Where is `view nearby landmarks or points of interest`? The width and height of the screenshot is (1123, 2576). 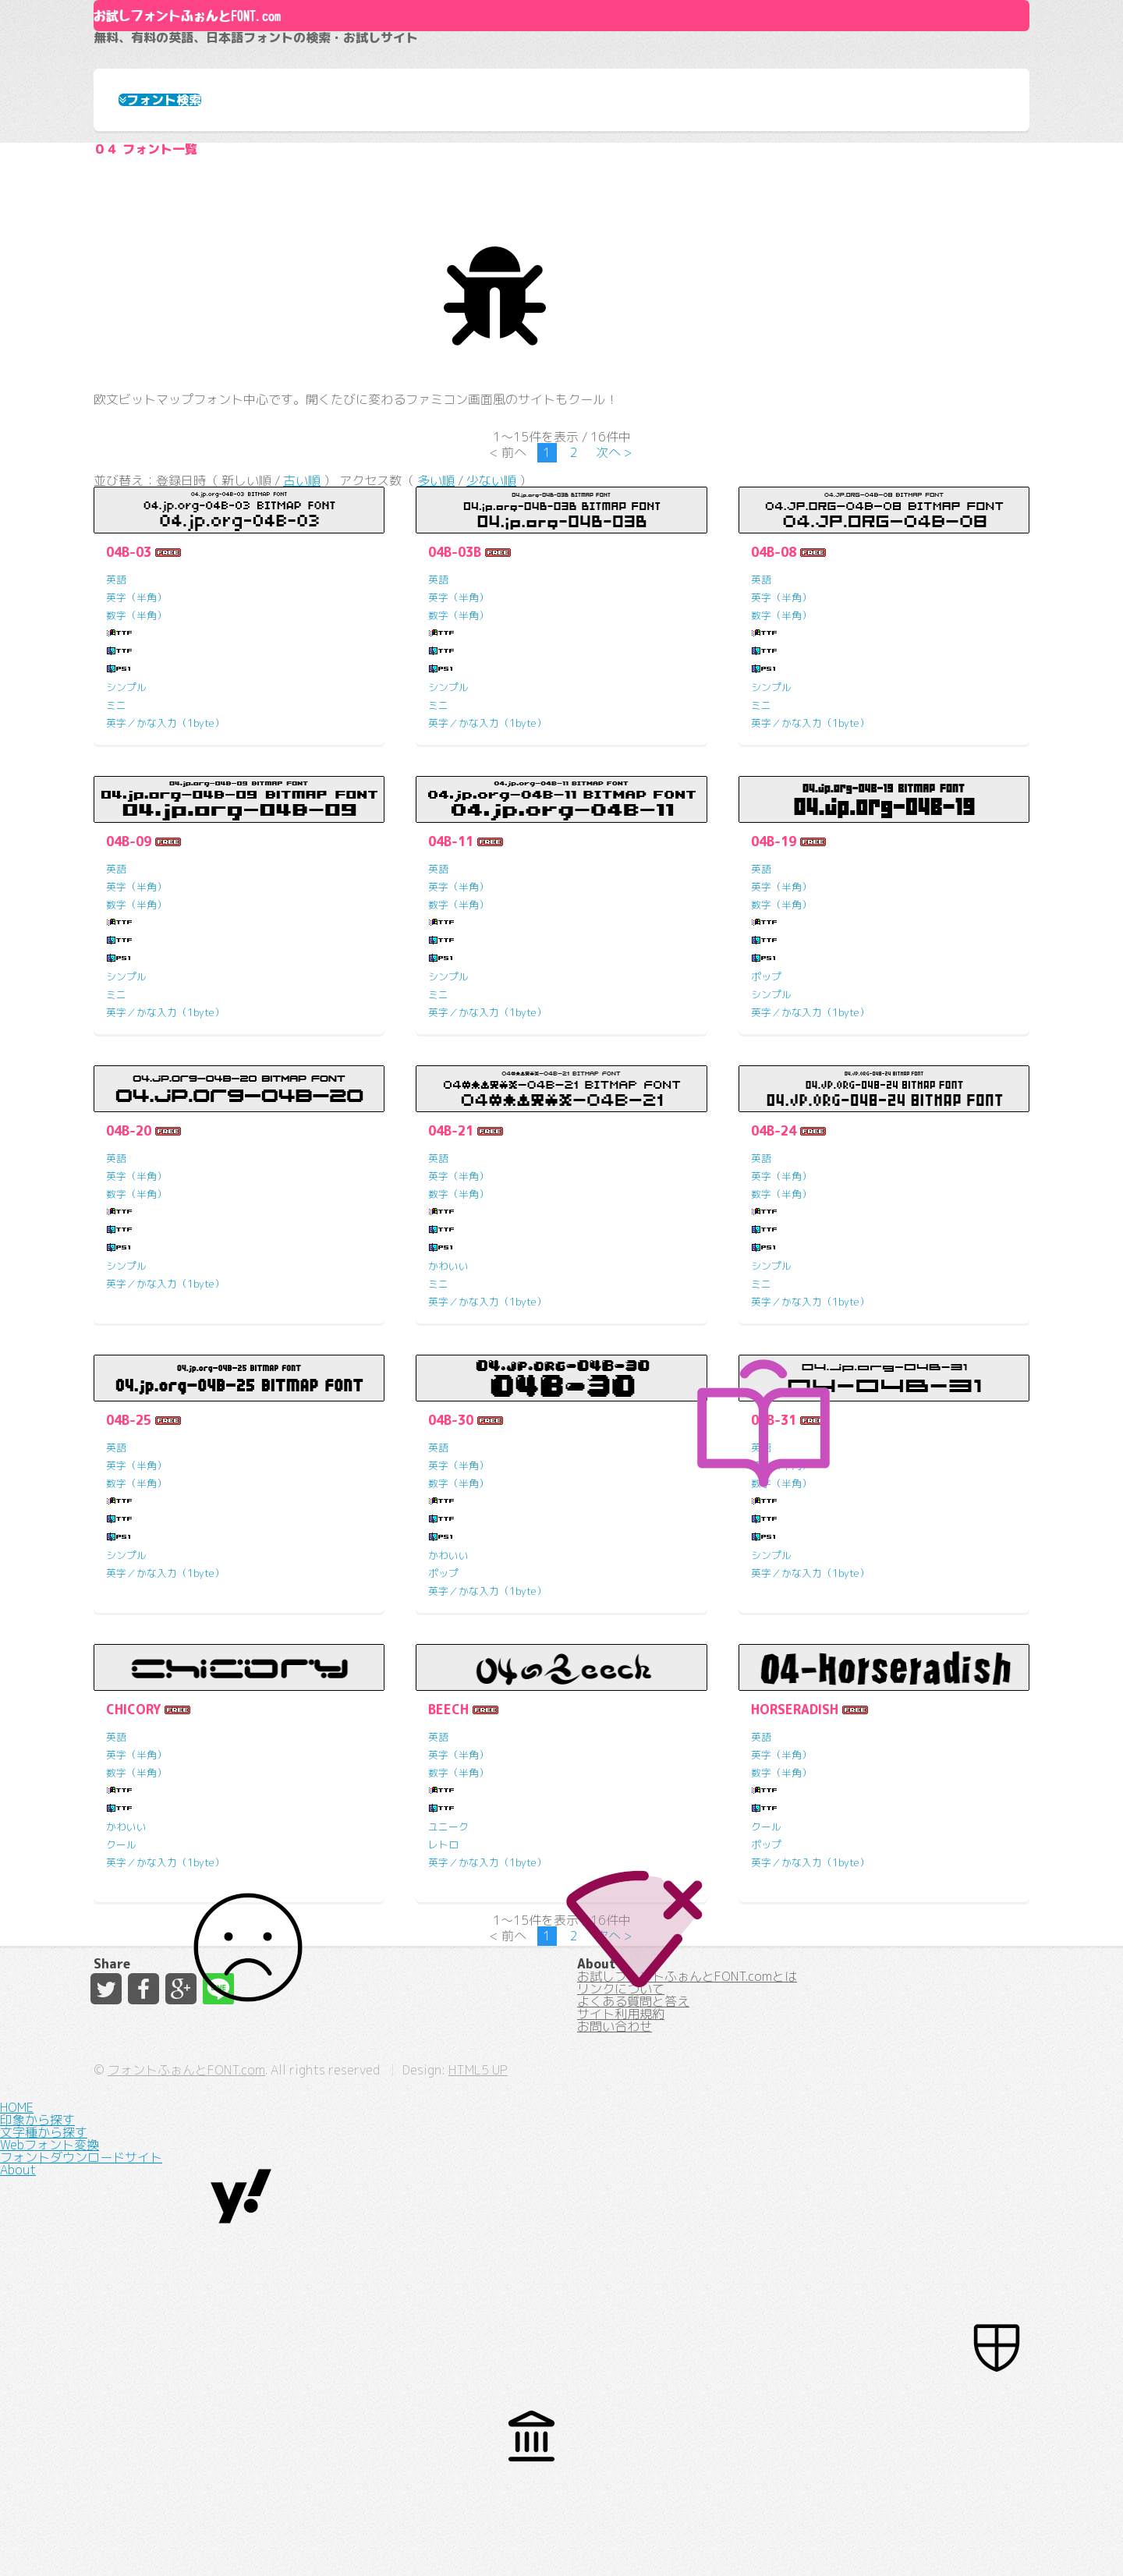
view nearby landmarks or points of interest is located at coordinates (531, 2436).